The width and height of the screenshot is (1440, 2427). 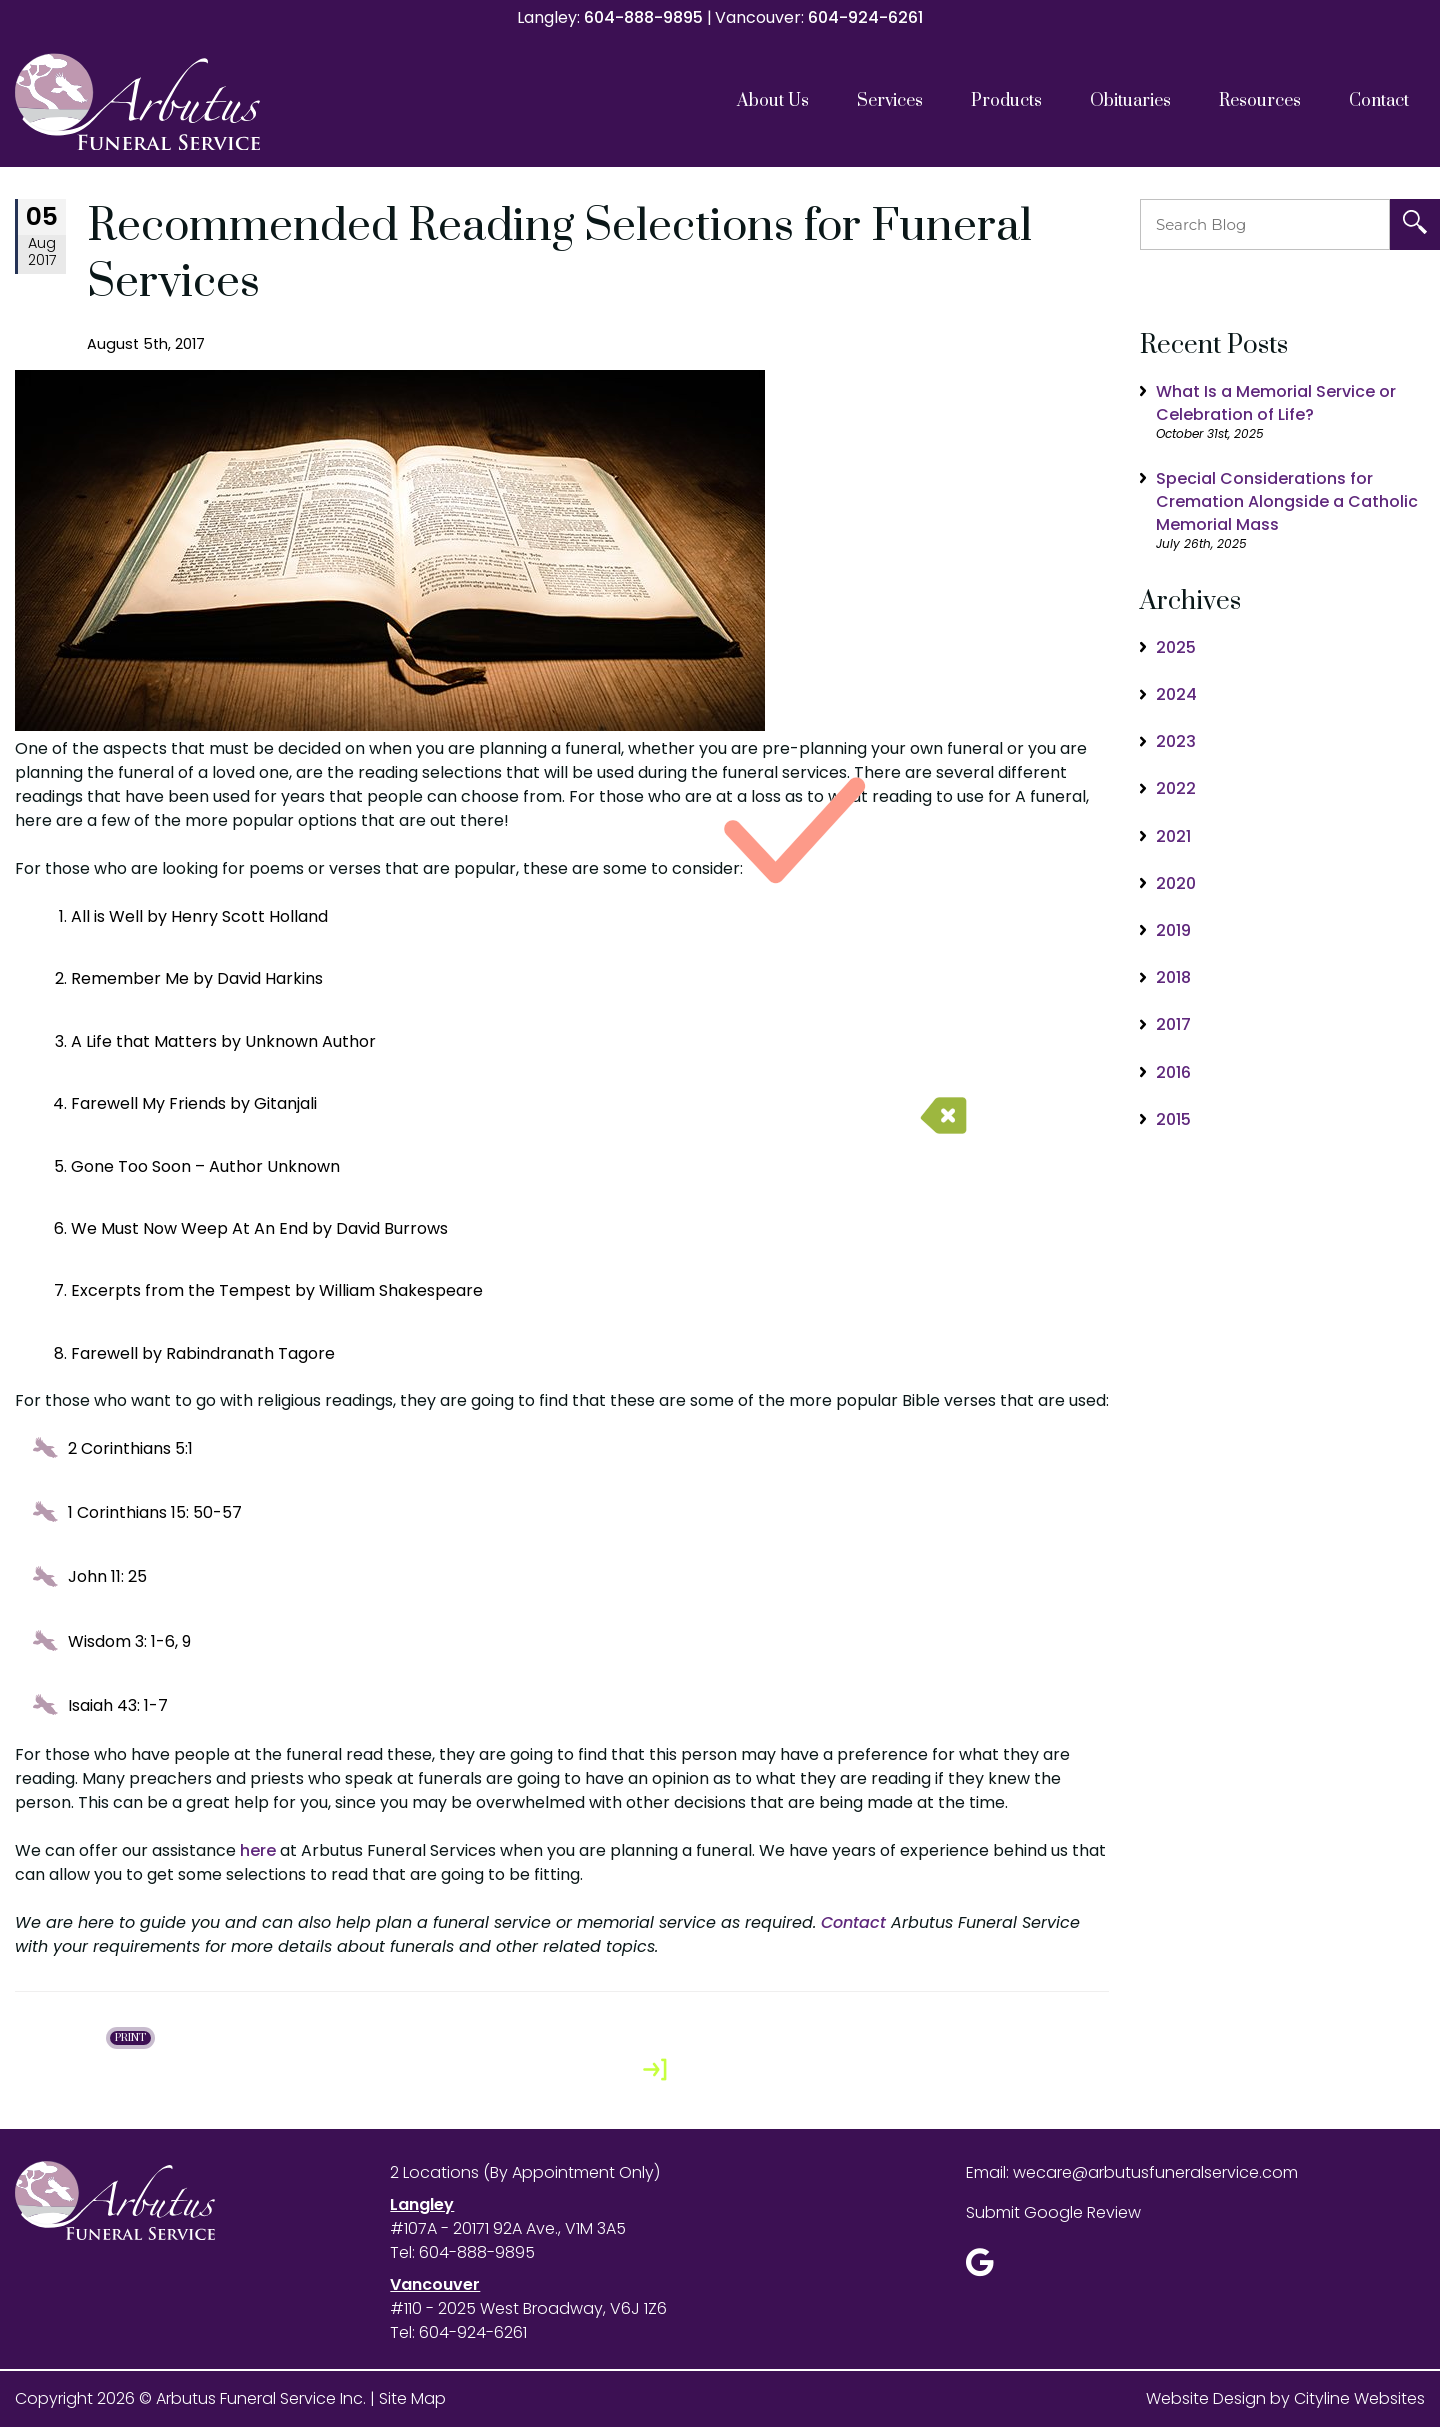 I want to click on confirm or submit an action, so click(x=794, y=830).